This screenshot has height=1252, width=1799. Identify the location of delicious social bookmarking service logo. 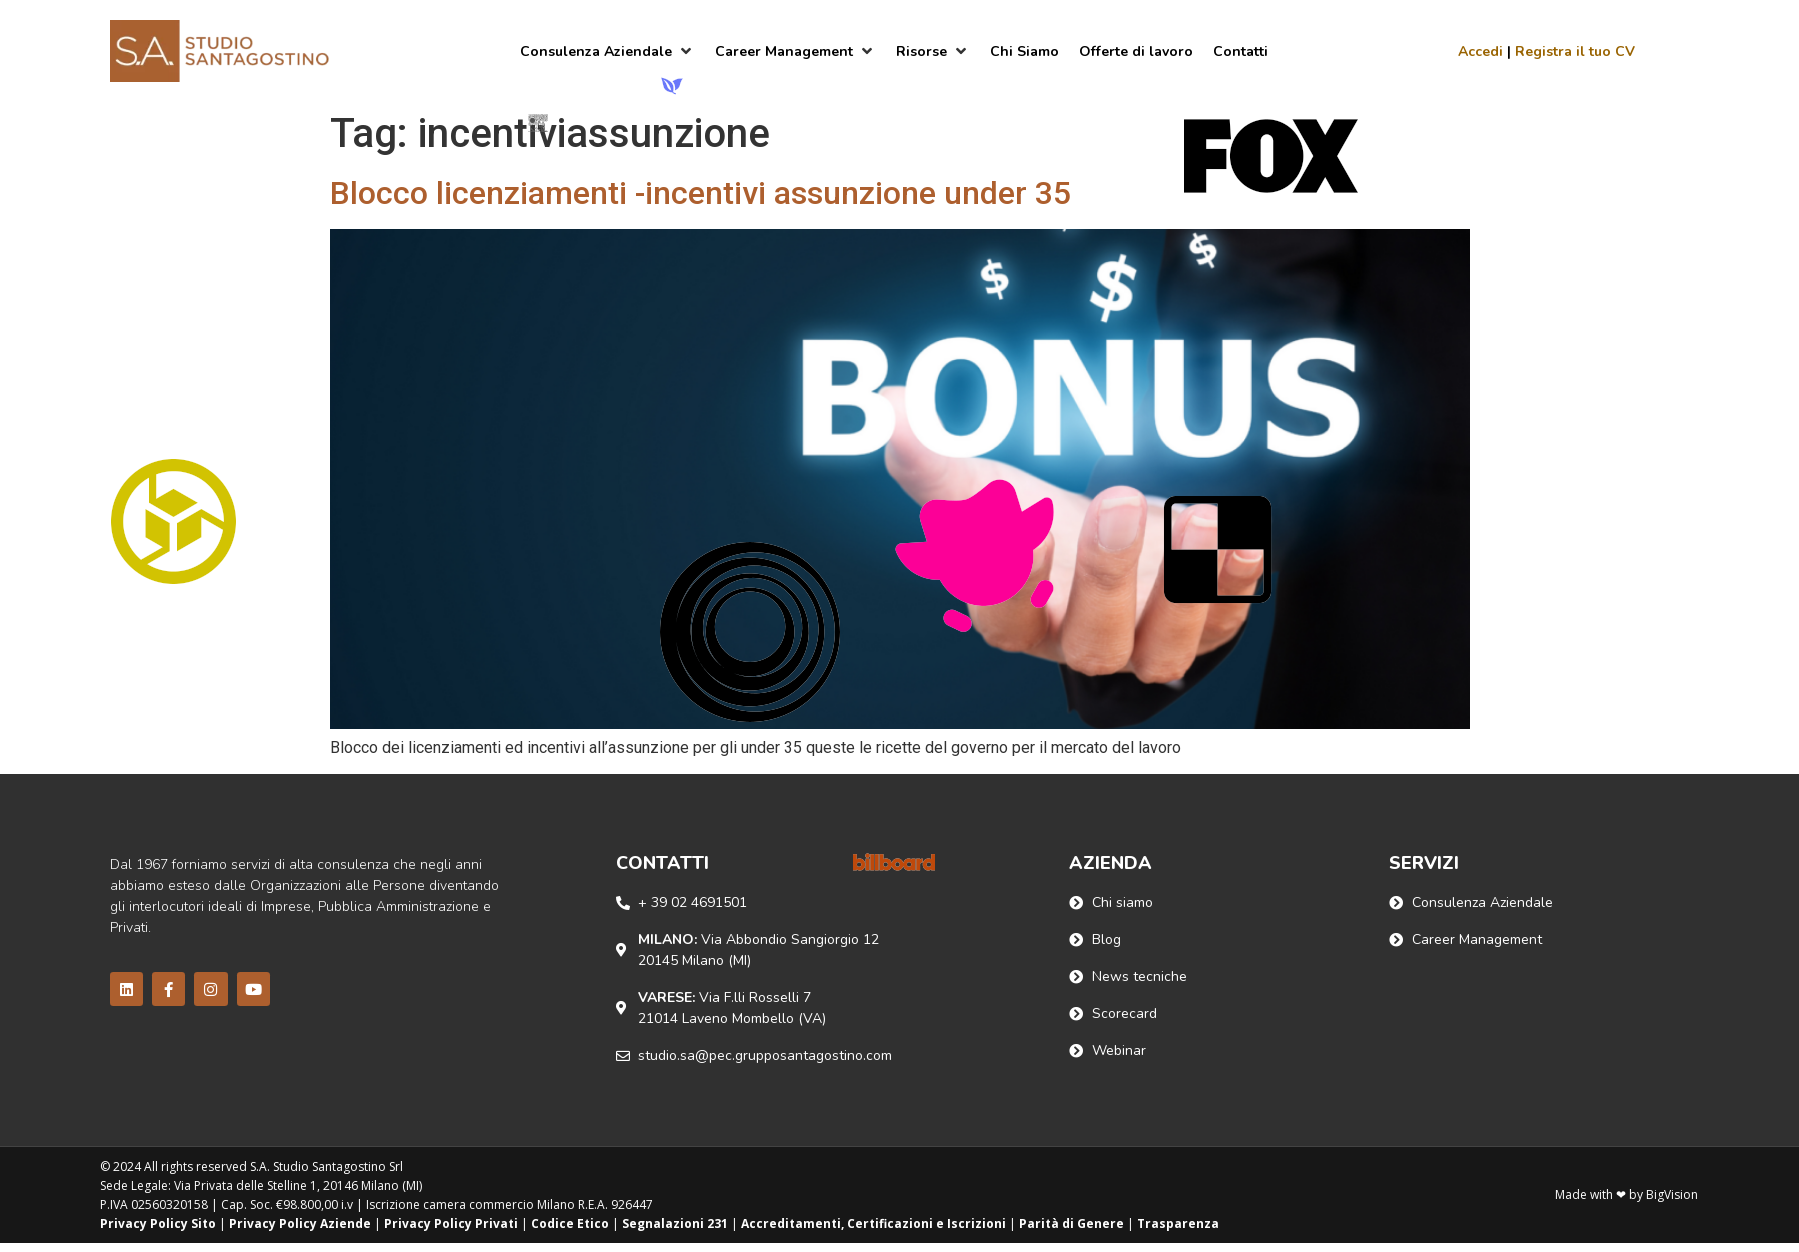
(1217, 549).